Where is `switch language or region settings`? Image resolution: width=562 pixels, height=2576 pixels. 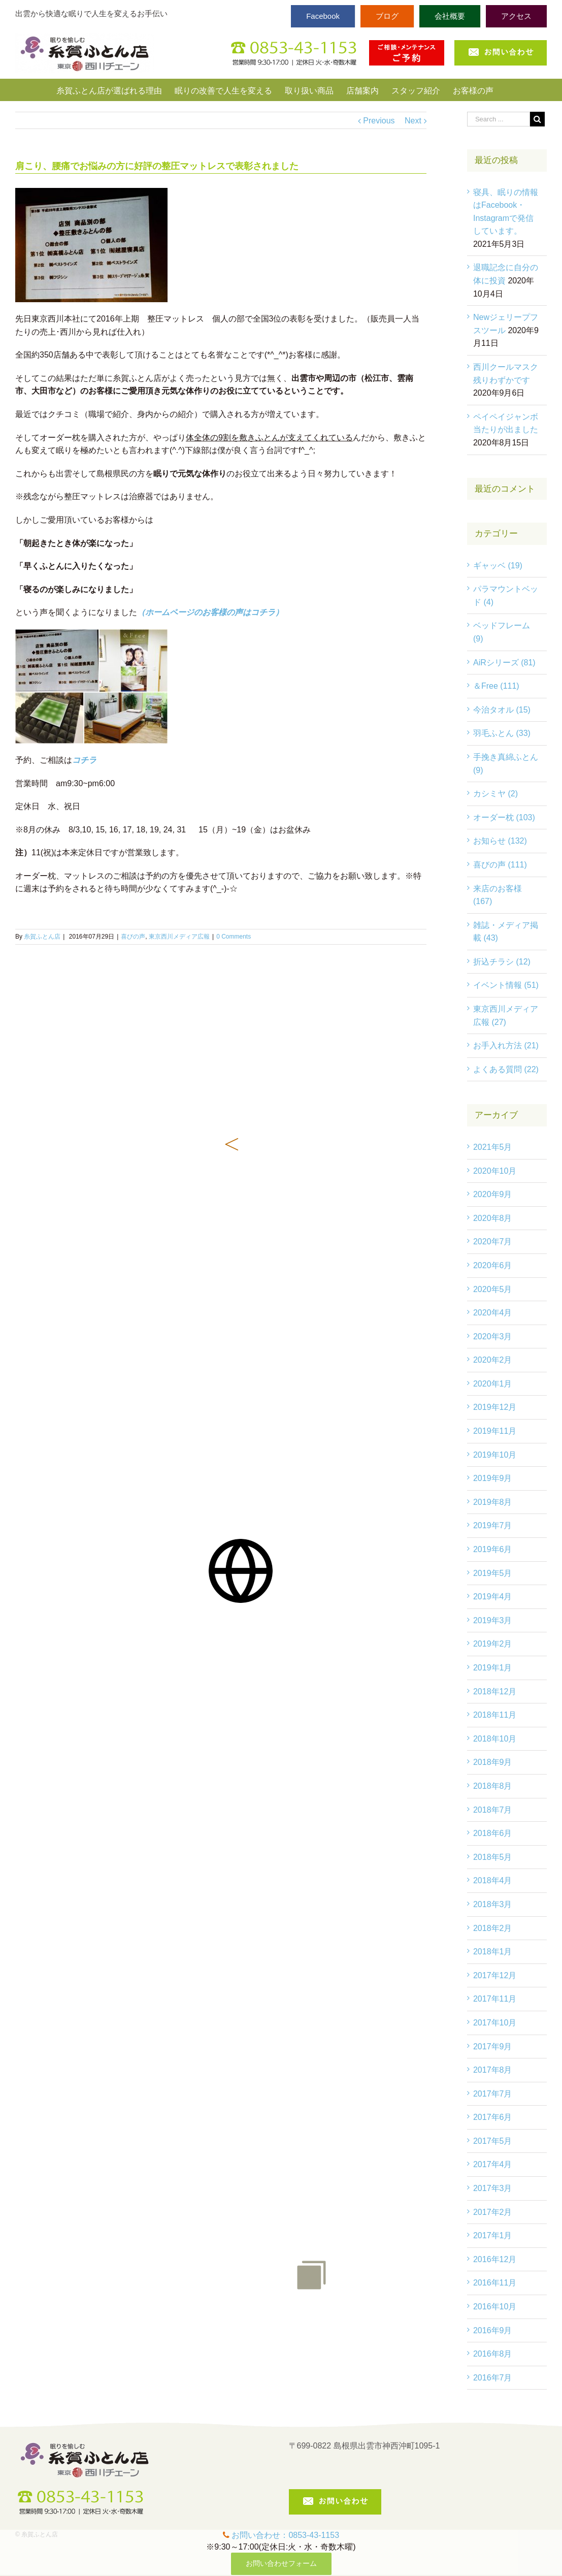
switch language or region settings is located at coordinates (241, 1571).